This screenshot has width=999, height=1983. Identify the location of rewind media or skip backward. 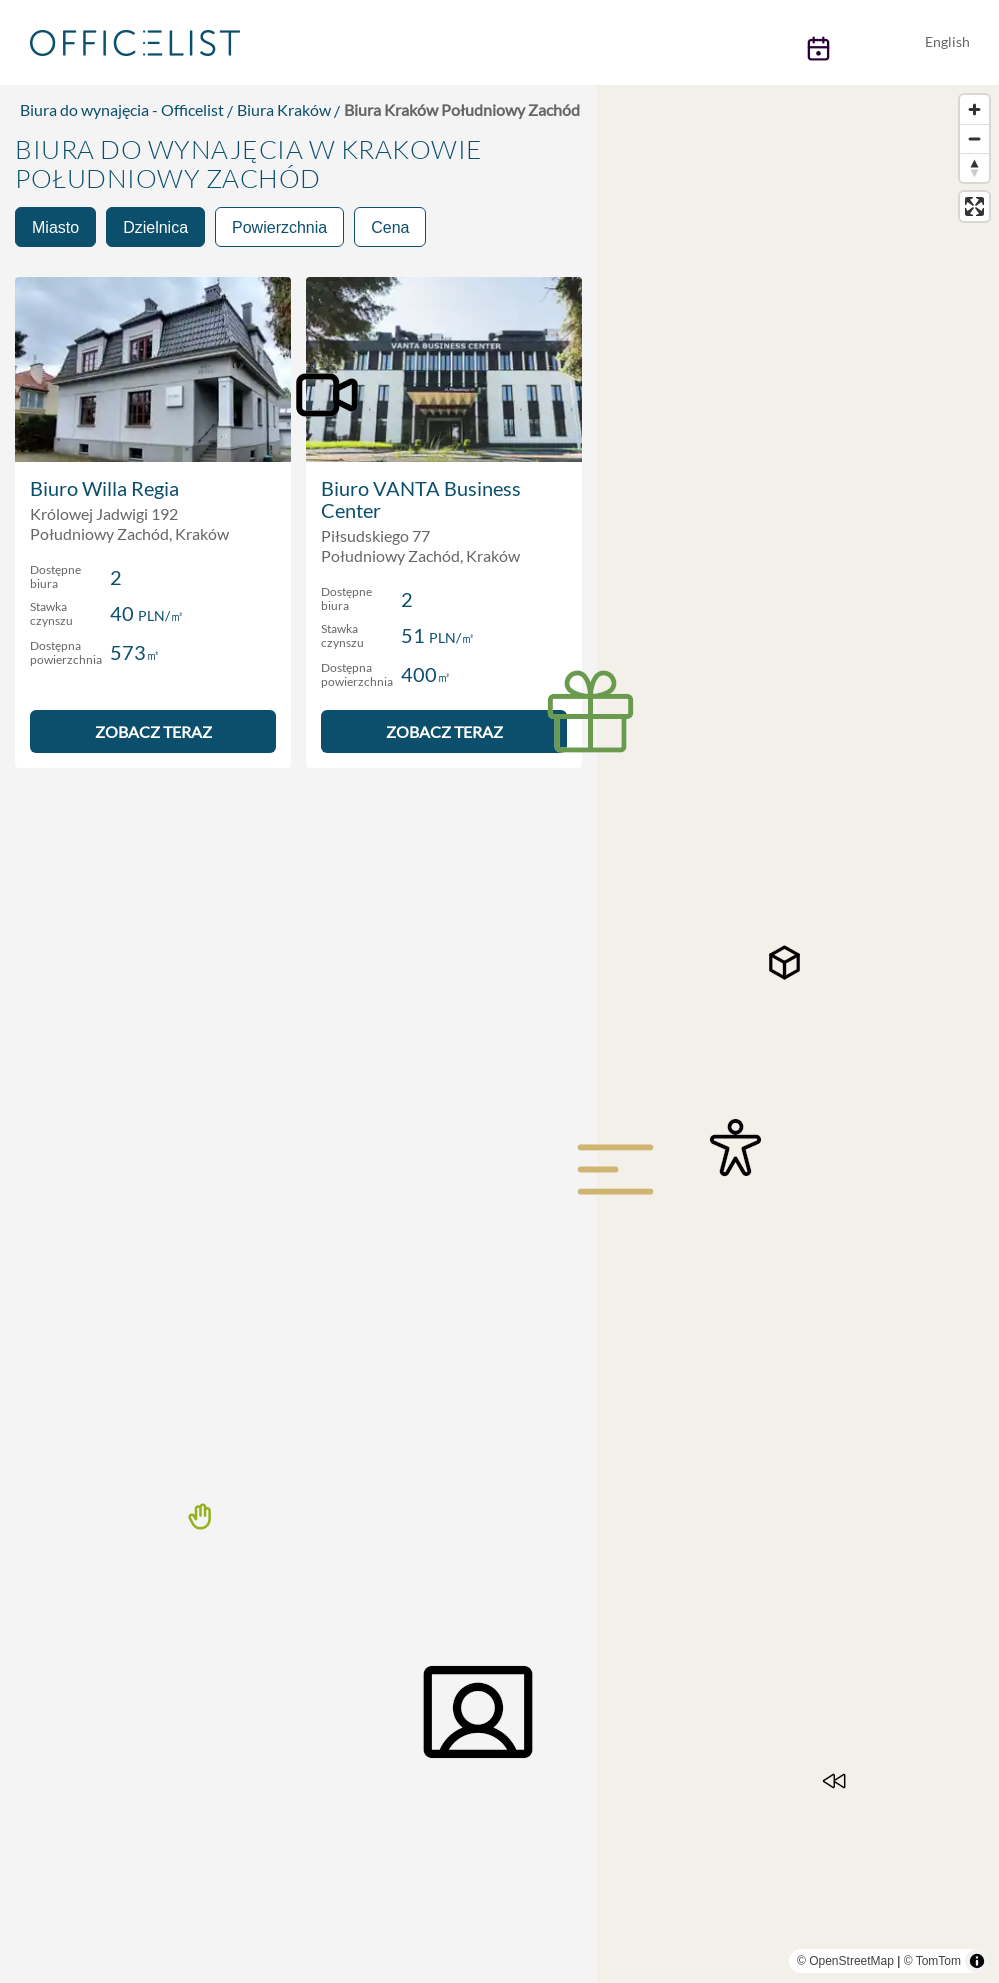
(835, 1781).